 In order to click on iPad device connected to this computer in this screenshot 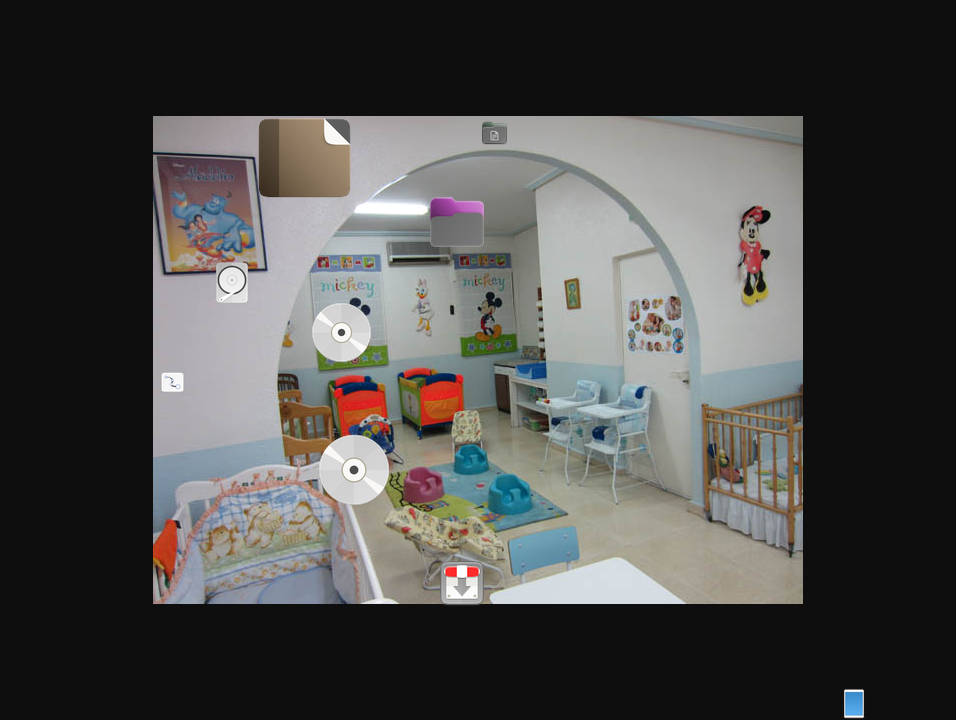, I will do `click(854, 704)`.